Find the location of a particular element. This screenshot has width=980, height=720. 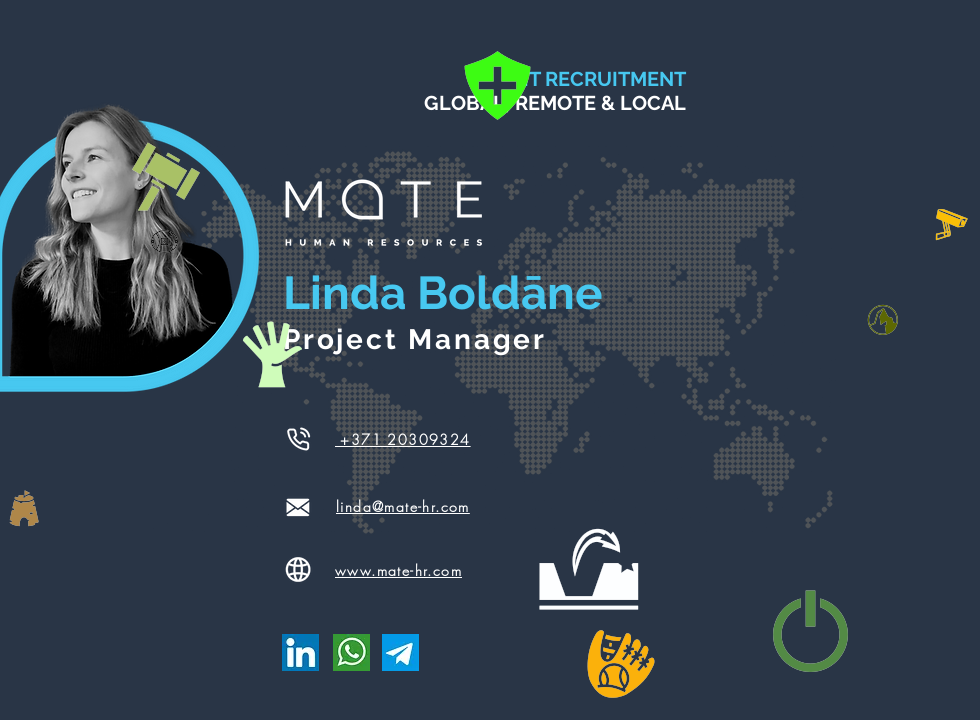

baseball or softball category is located at coordinates (621, 664).